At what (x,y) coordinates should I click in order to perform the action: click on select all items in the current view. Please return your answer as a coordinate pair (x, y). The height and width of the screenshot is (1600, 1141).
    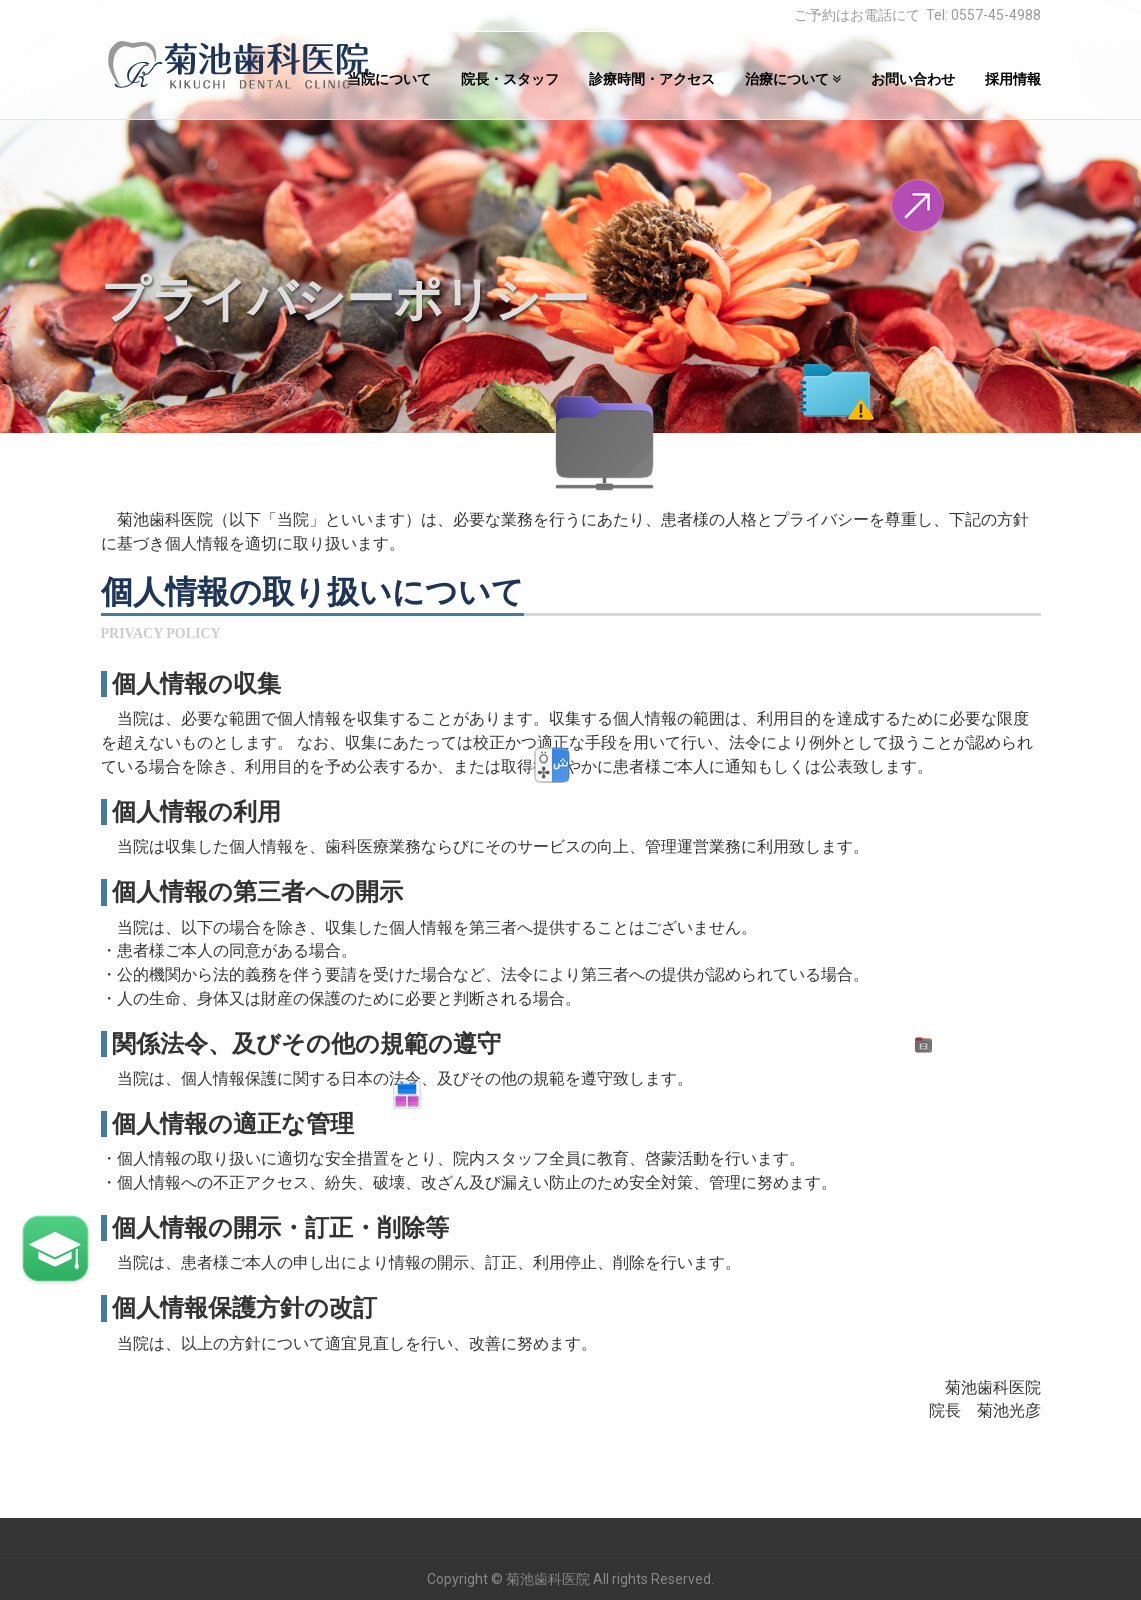
    Looking at the image, I should click on (407, 1095).